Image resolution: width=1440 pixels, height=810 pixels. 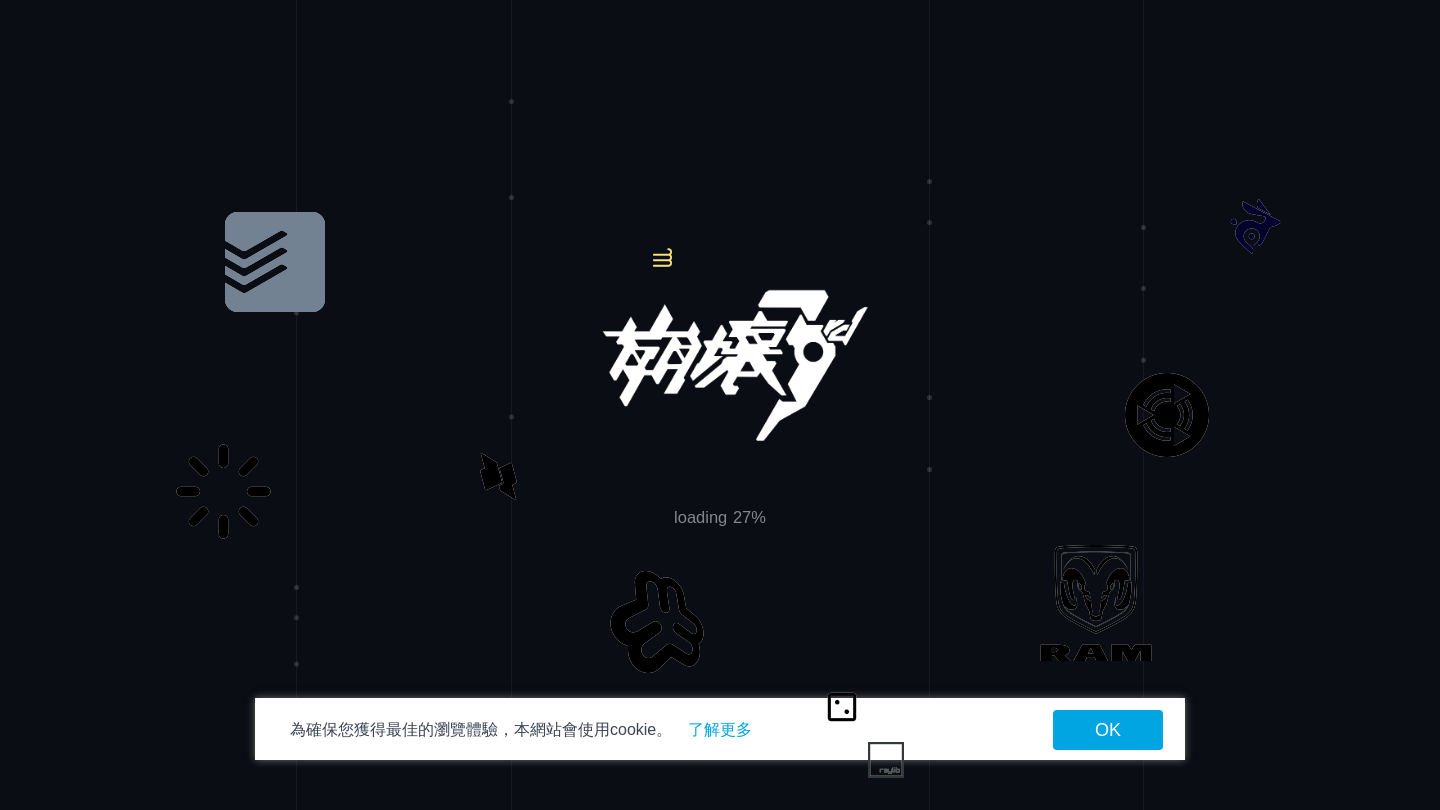 What do you see at coordinates (657, 622) in the screenshot?
I see `open webmin server administration panel` at bounding box center [657, 622].